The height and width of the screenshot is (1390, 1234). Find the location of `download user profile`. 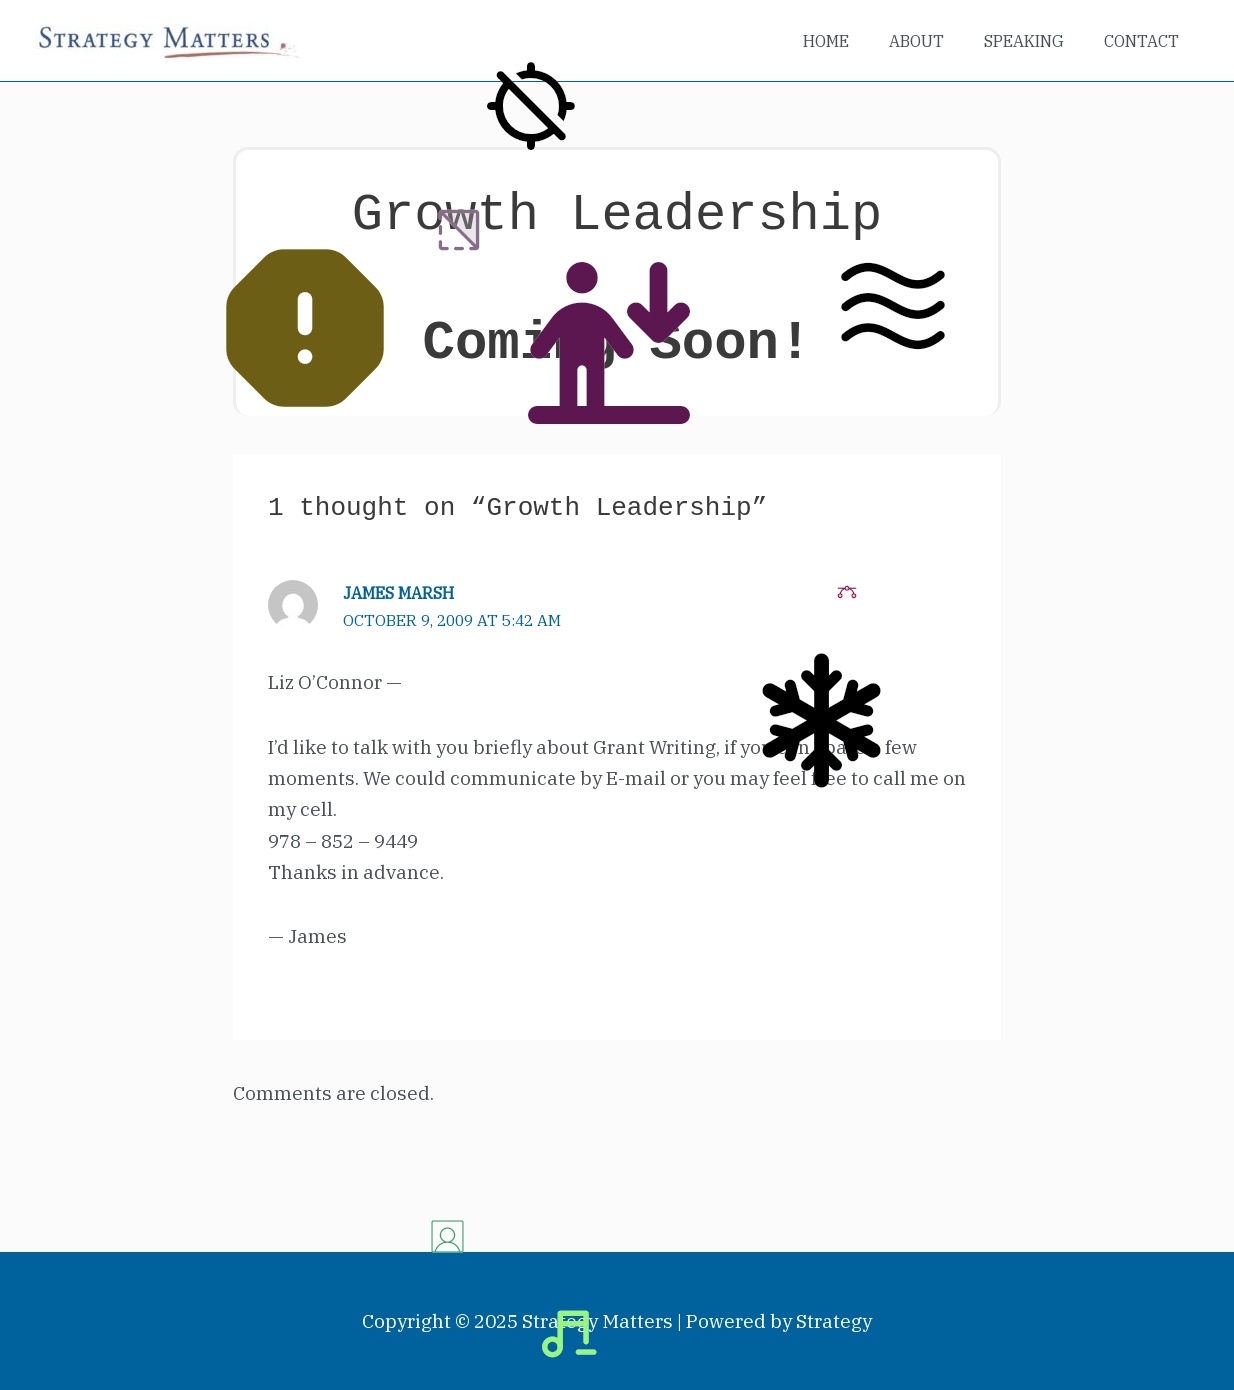

download user profile is located at coordinates (609, 343).